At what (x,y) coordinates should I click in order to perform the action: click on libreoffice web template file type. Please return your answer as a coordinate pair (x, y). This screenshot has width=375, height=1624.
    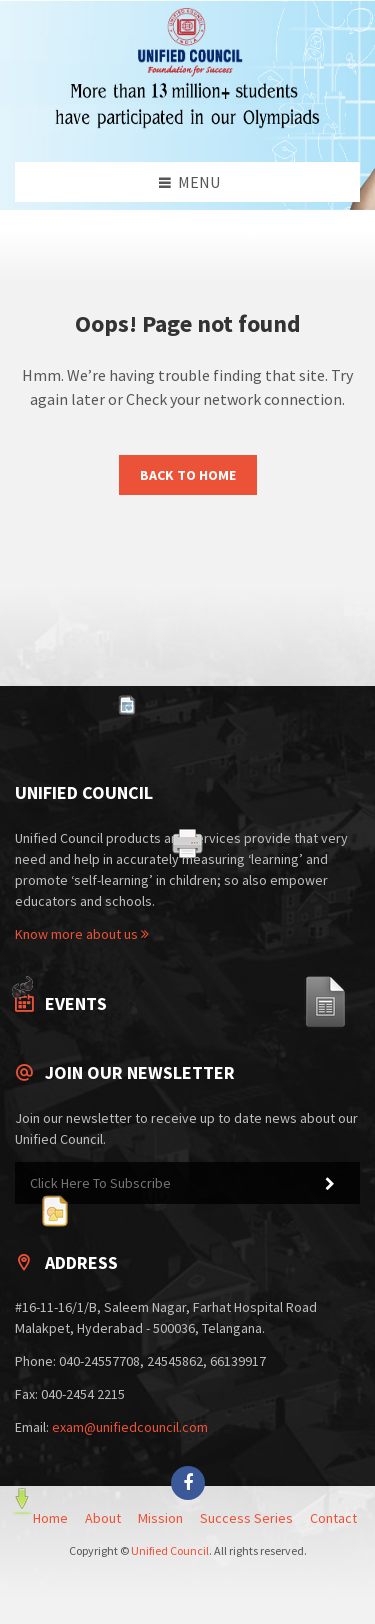
    Looking at the image, I should click on (127, 705).